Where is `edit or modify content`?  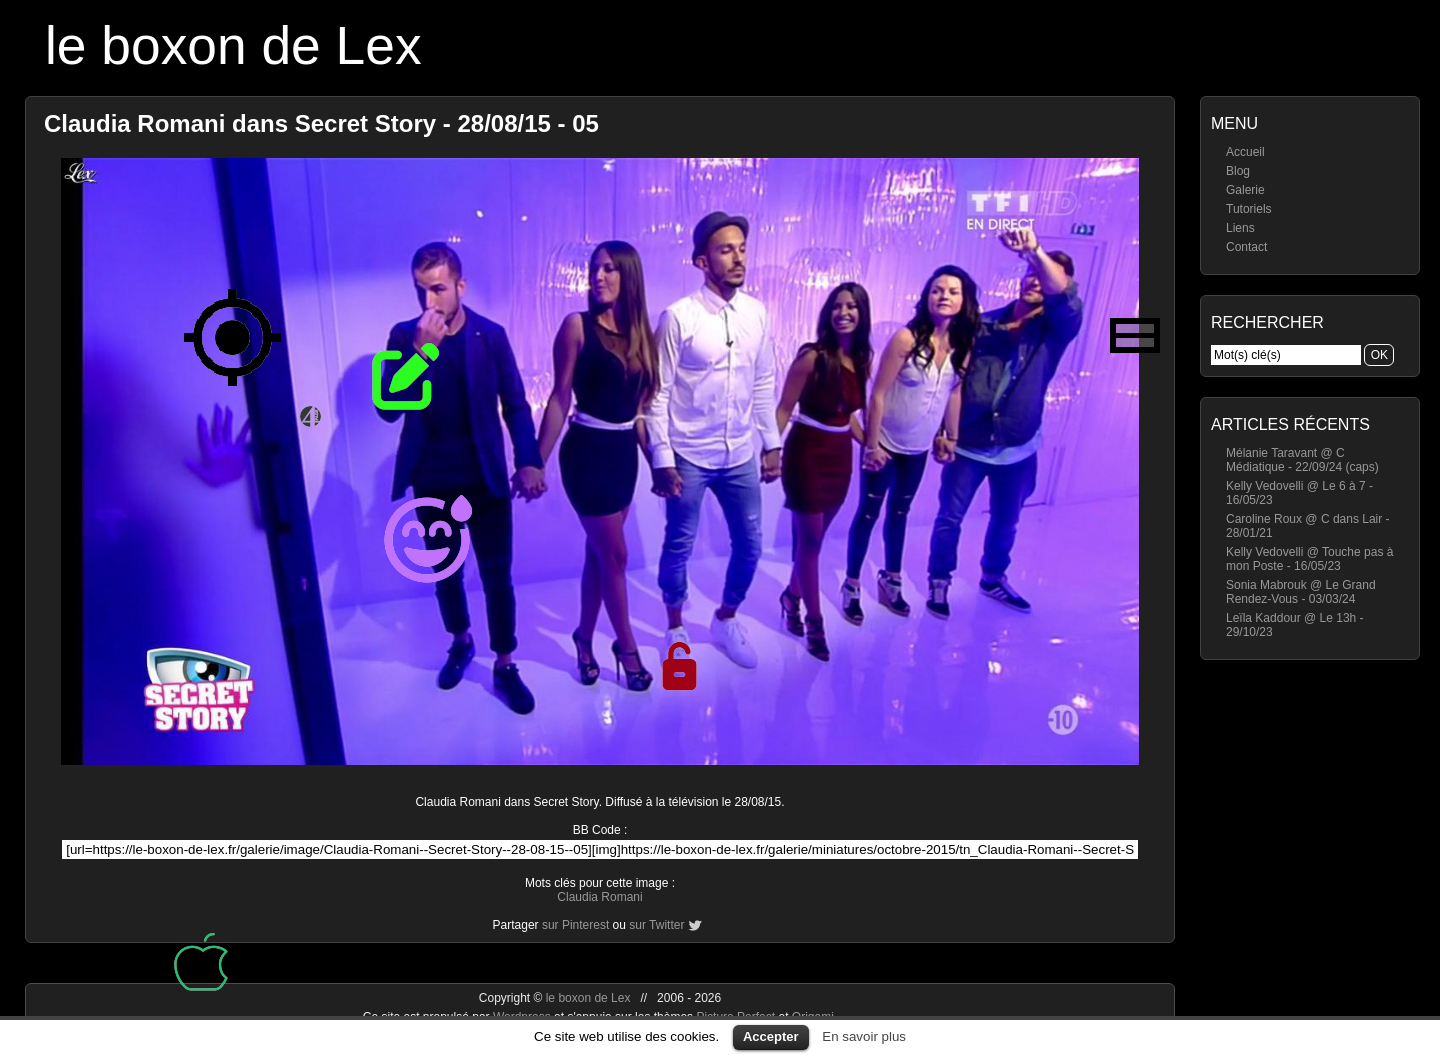 edit or modify content is located at coordinates (406, 376).